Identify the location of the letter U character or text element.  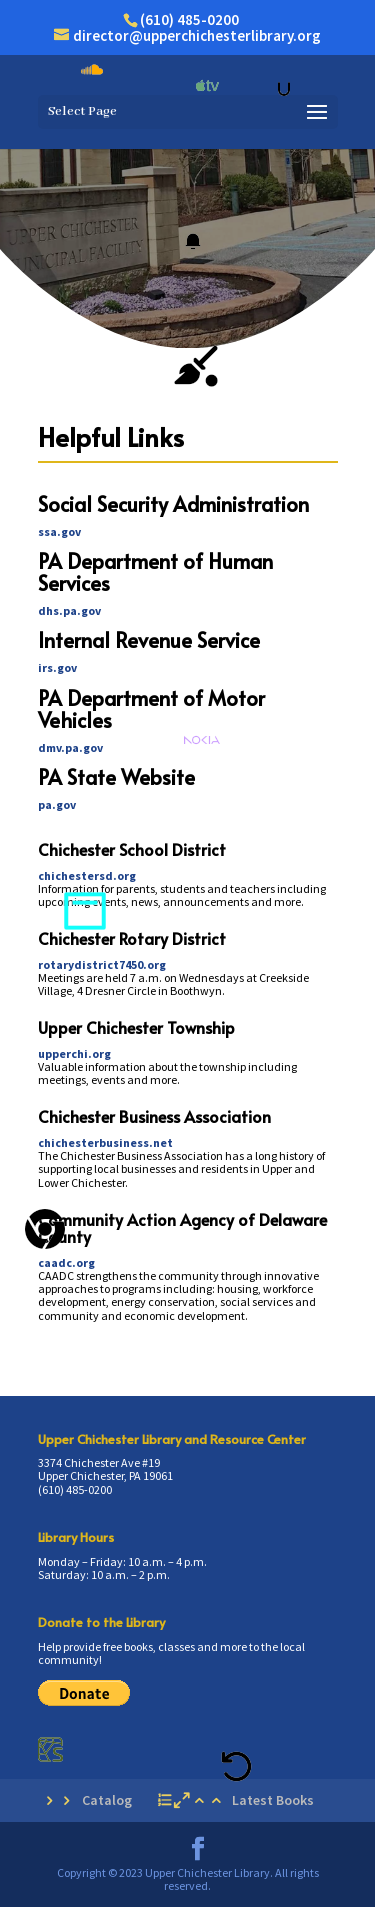
(284, 89).